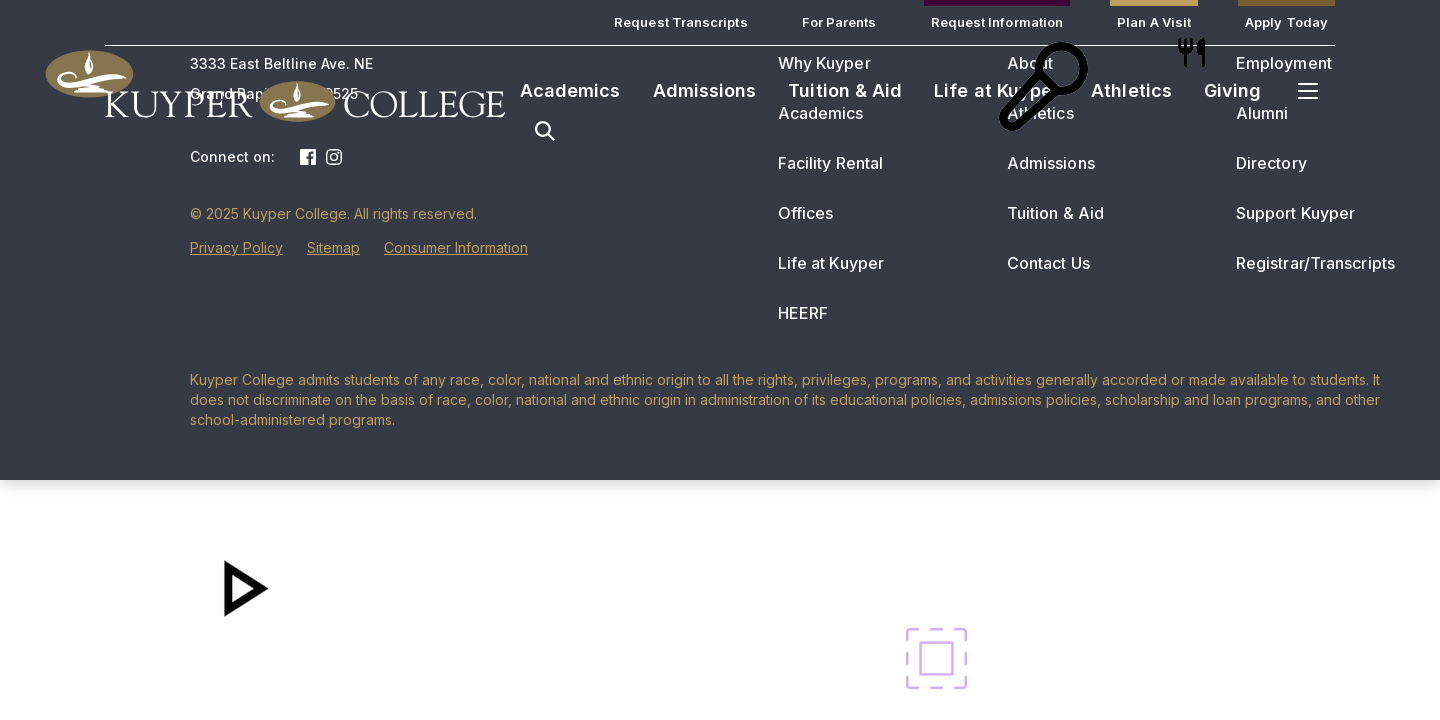 The height and width of the screenshot is (720, 1440). Describe the element at coordinates (240, 588) in the screenshot. I see `play media content` at that location.